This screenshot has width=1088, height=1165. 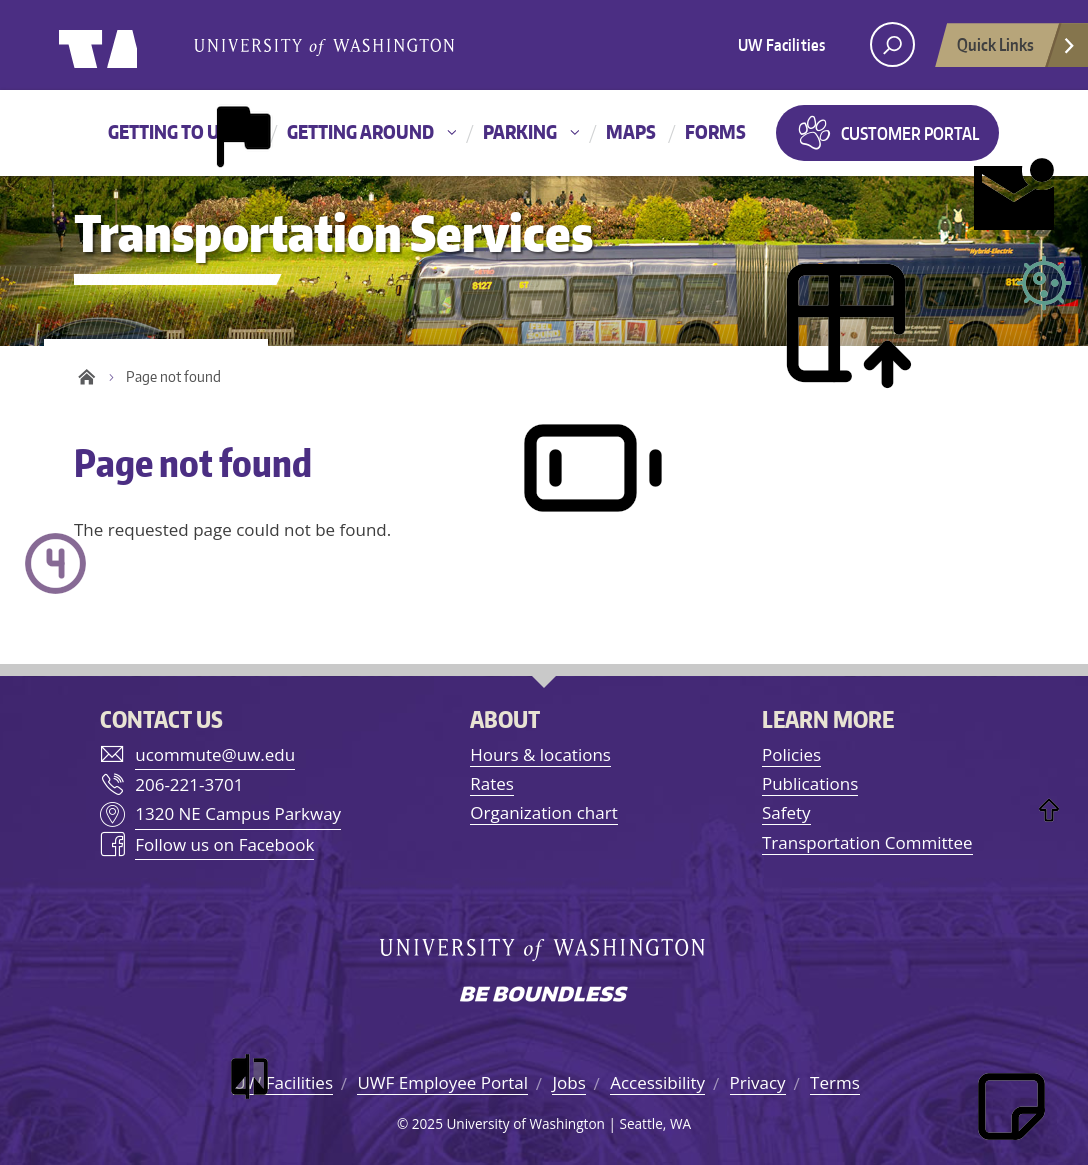 I want to click on indicates virus or malware detected, so click(x=1044, y=283).